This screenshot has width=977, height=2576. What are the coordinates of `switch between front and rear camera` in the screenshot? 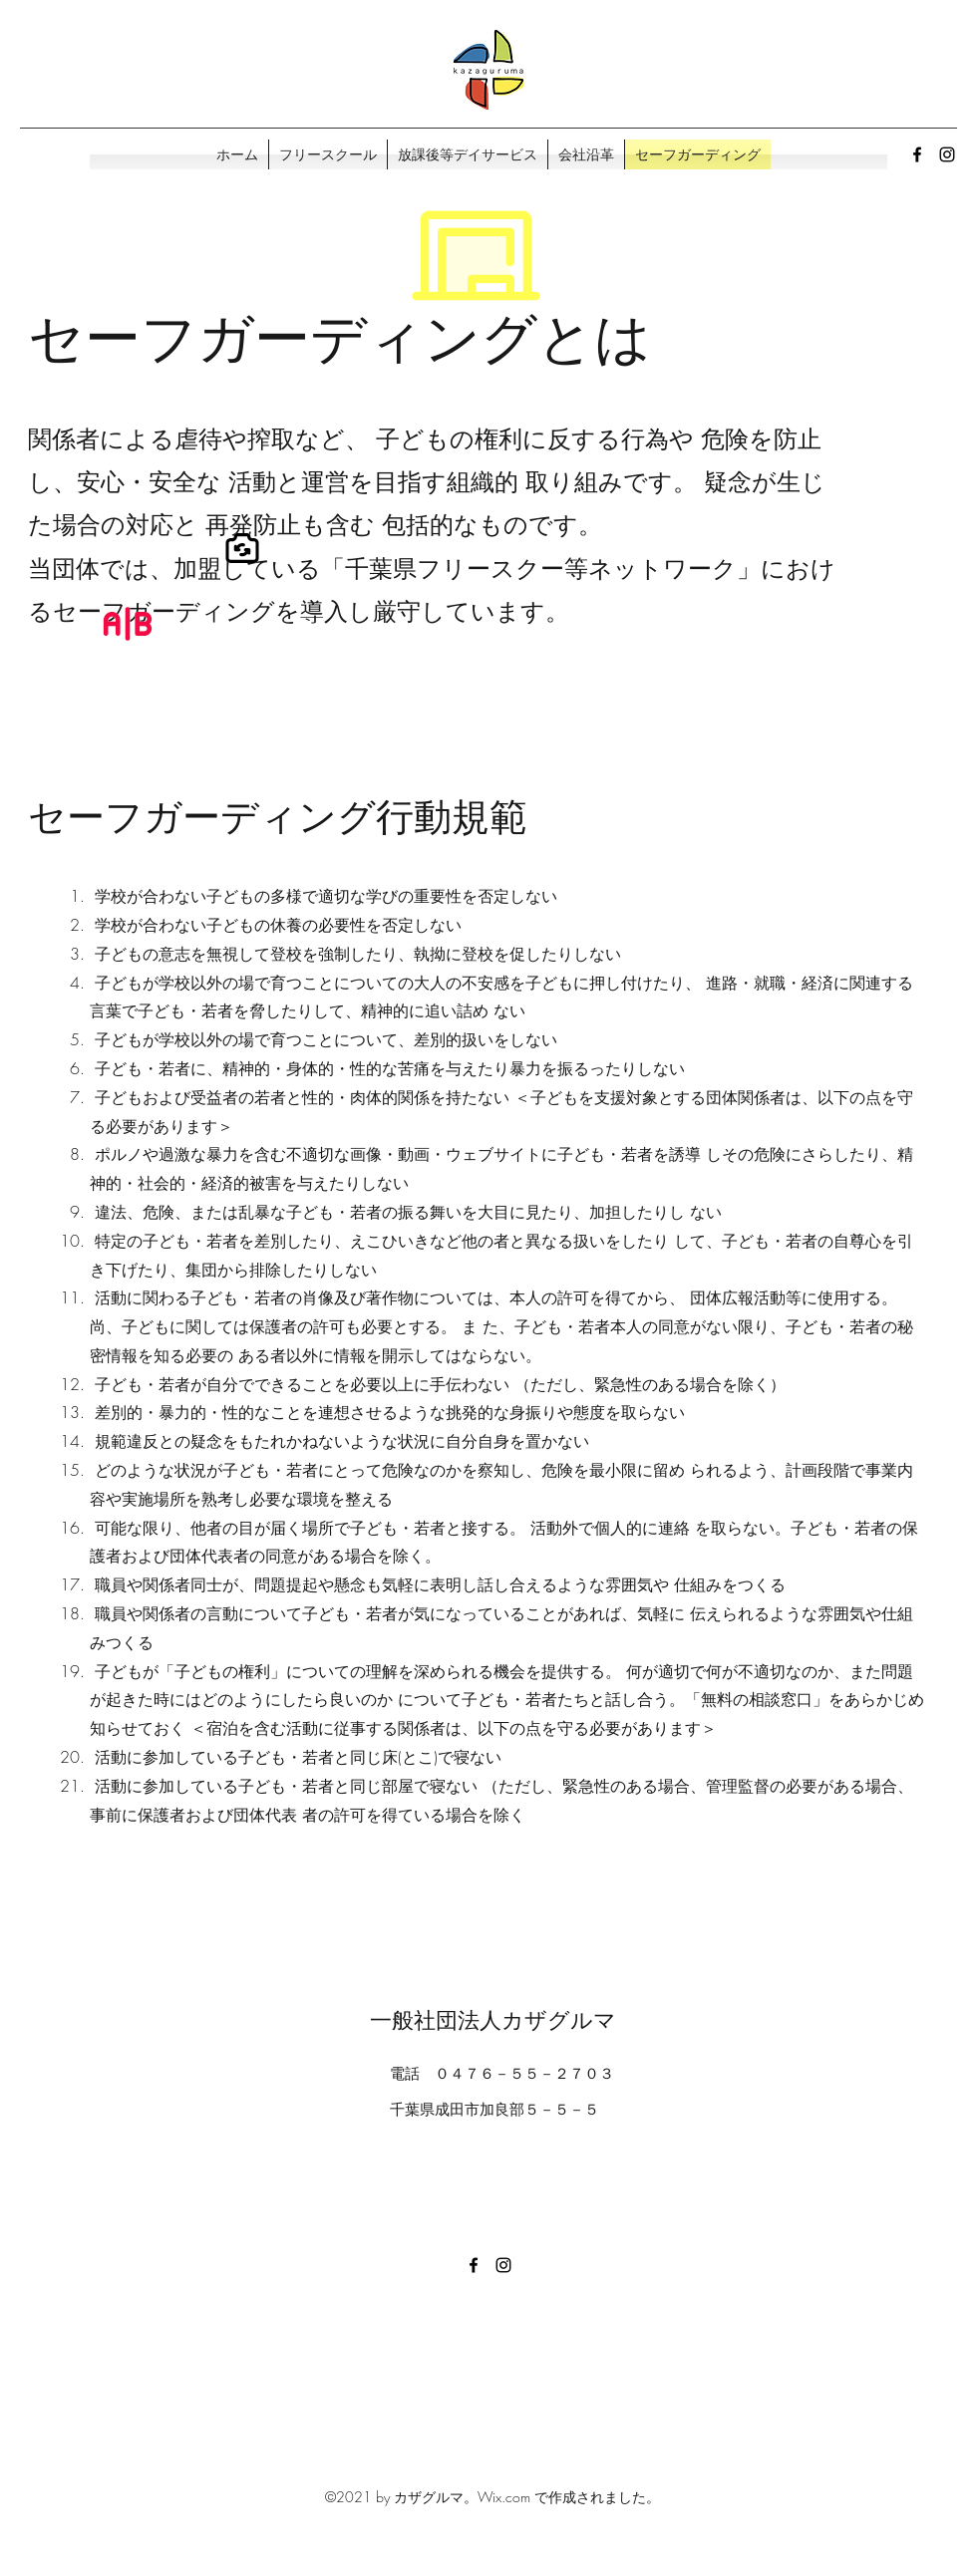 It's located at (242, 548).